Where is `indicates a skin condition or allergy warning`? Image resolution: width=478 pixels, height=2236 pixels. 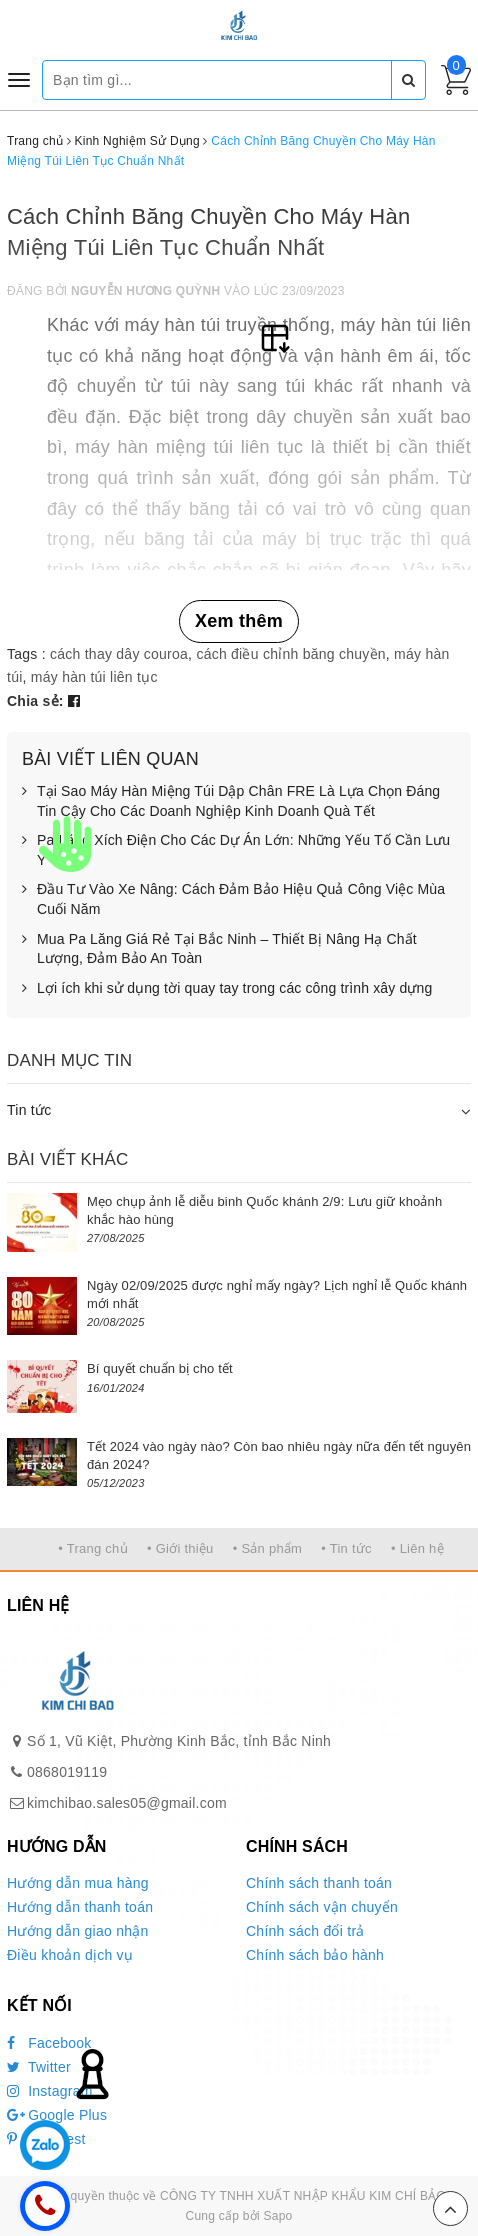 indicates a skin condition or allergy warning is located at coordinates (67, 844).